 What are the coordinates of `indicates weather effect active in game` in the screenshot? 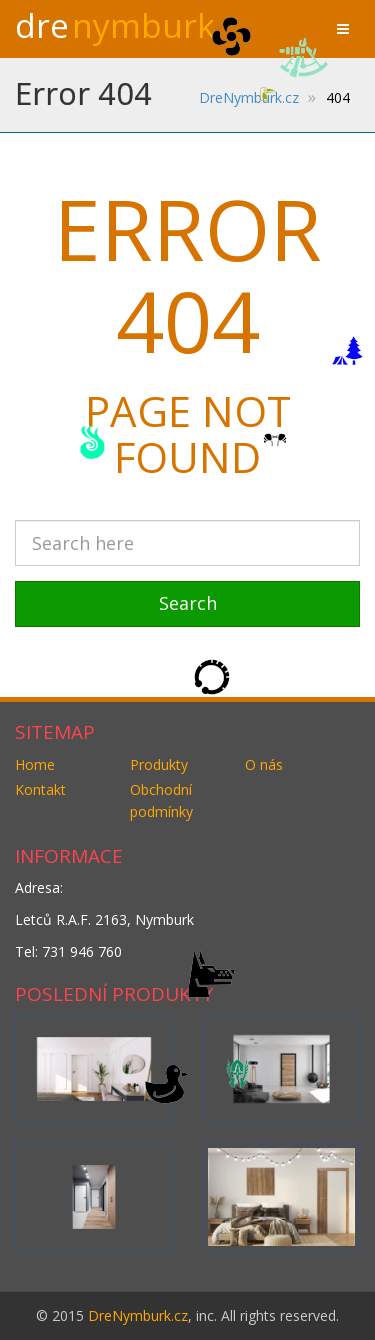 It's located at (92, 442).